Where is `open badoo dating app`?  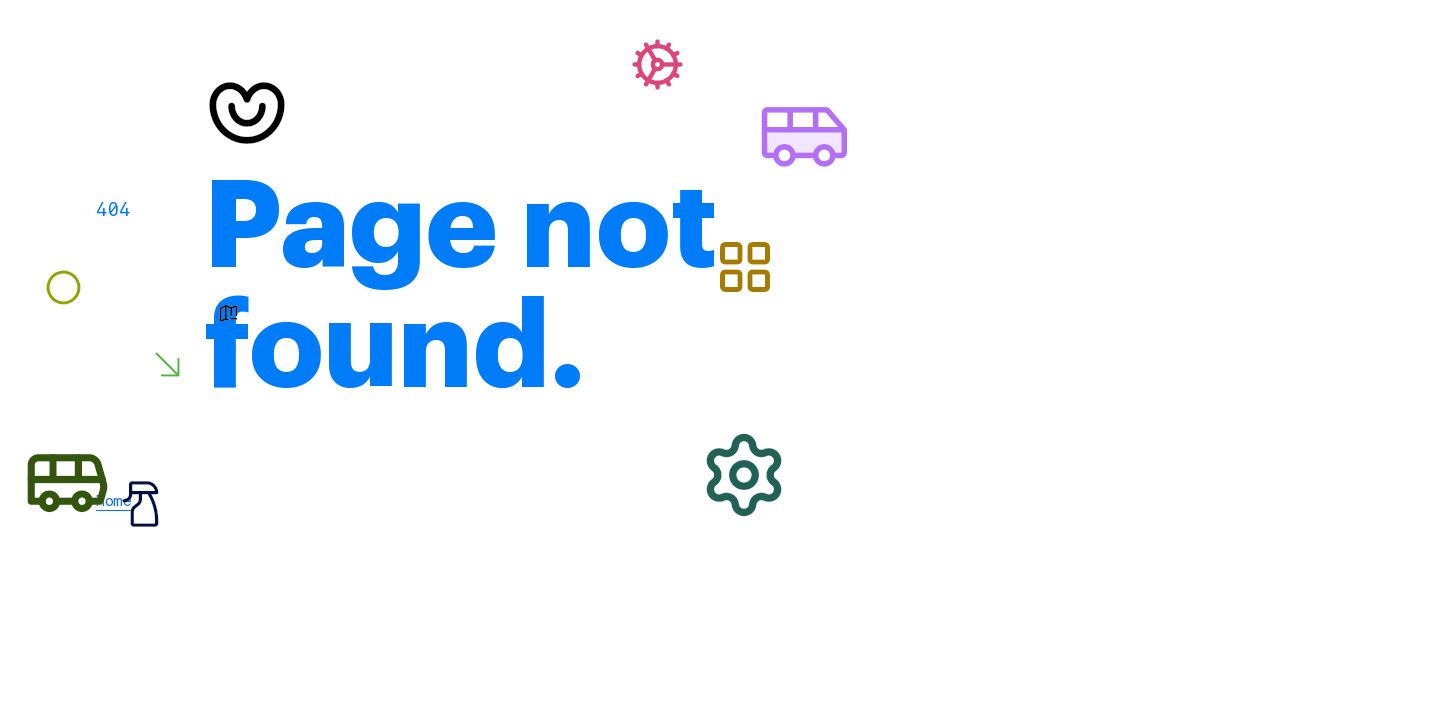
open badoo dating app is located at coordinates (247, 113).